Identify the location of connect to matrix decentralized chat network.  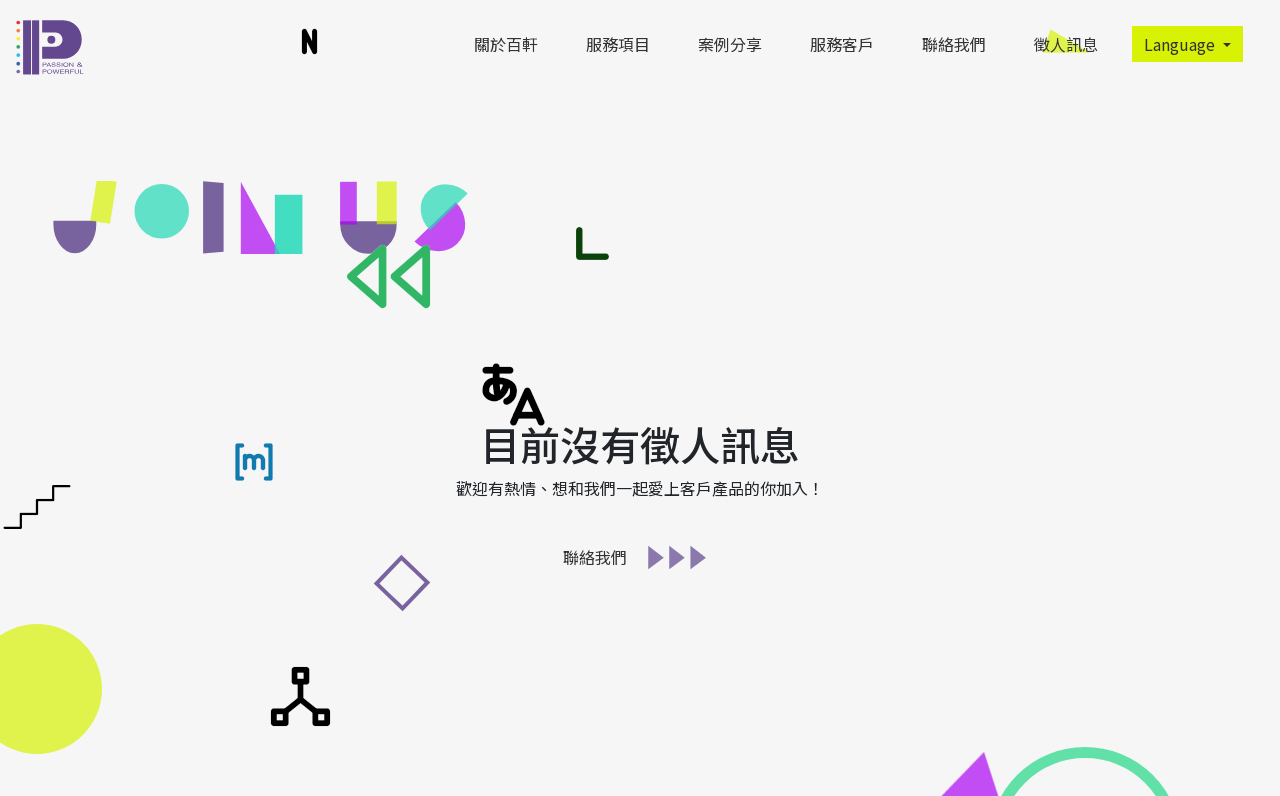
(254, 462).